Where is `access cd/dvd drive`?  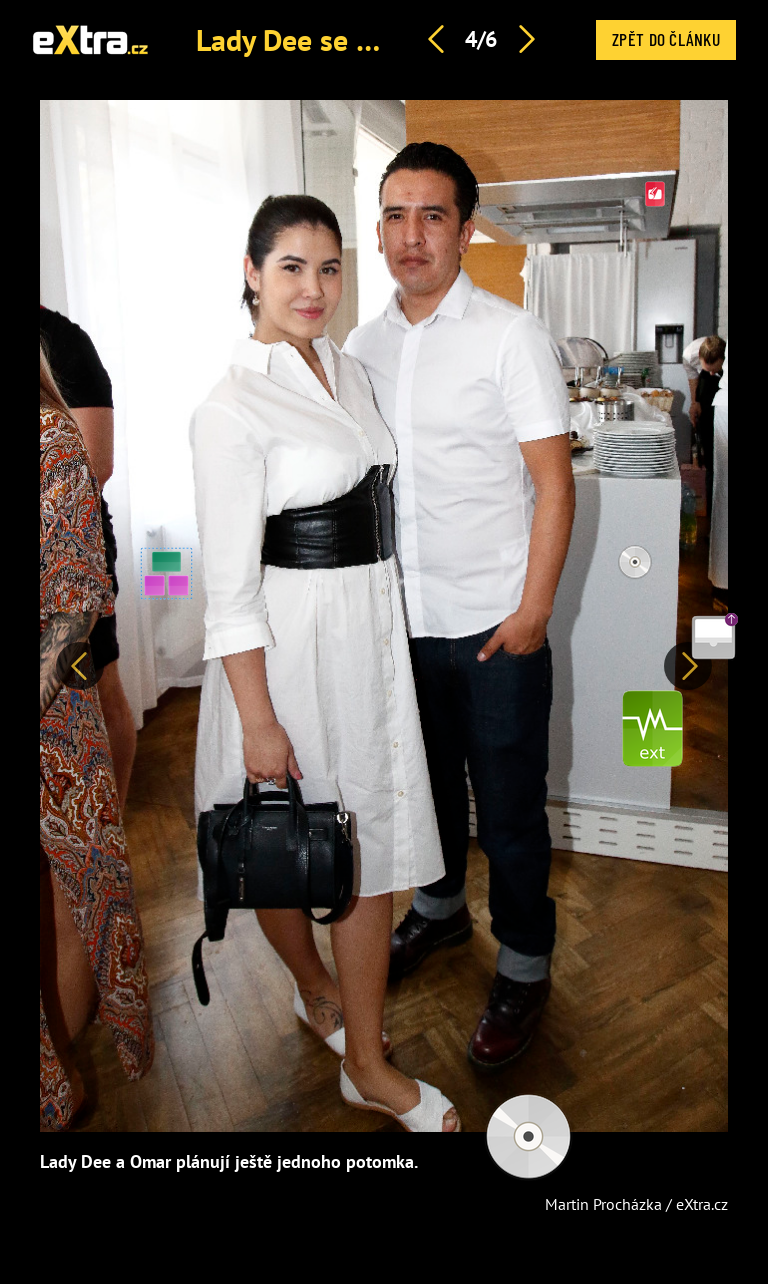
access cd/dvd drive is located at coordinates (635, 562).